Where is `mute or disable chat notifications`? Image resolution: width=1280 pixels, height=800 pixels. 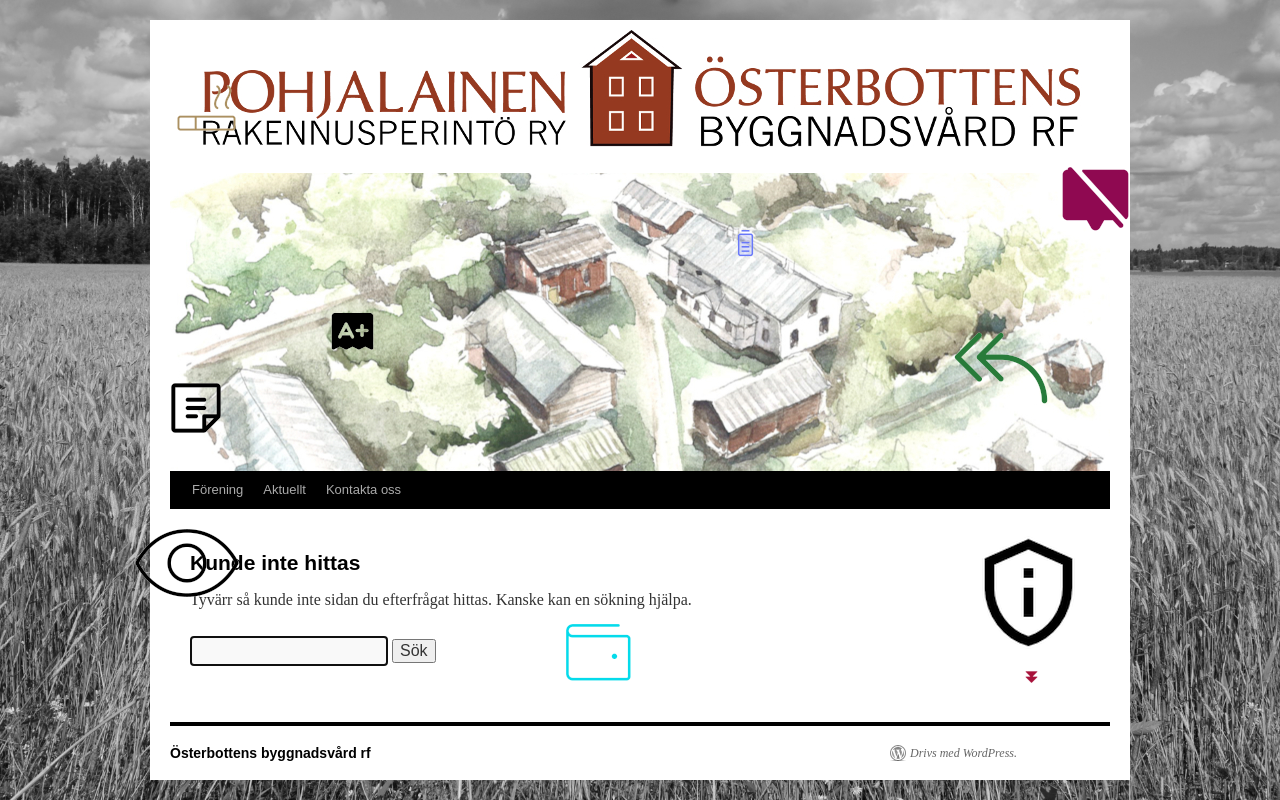
mute or disable chat notifications is located at coordinates (1095, 197).